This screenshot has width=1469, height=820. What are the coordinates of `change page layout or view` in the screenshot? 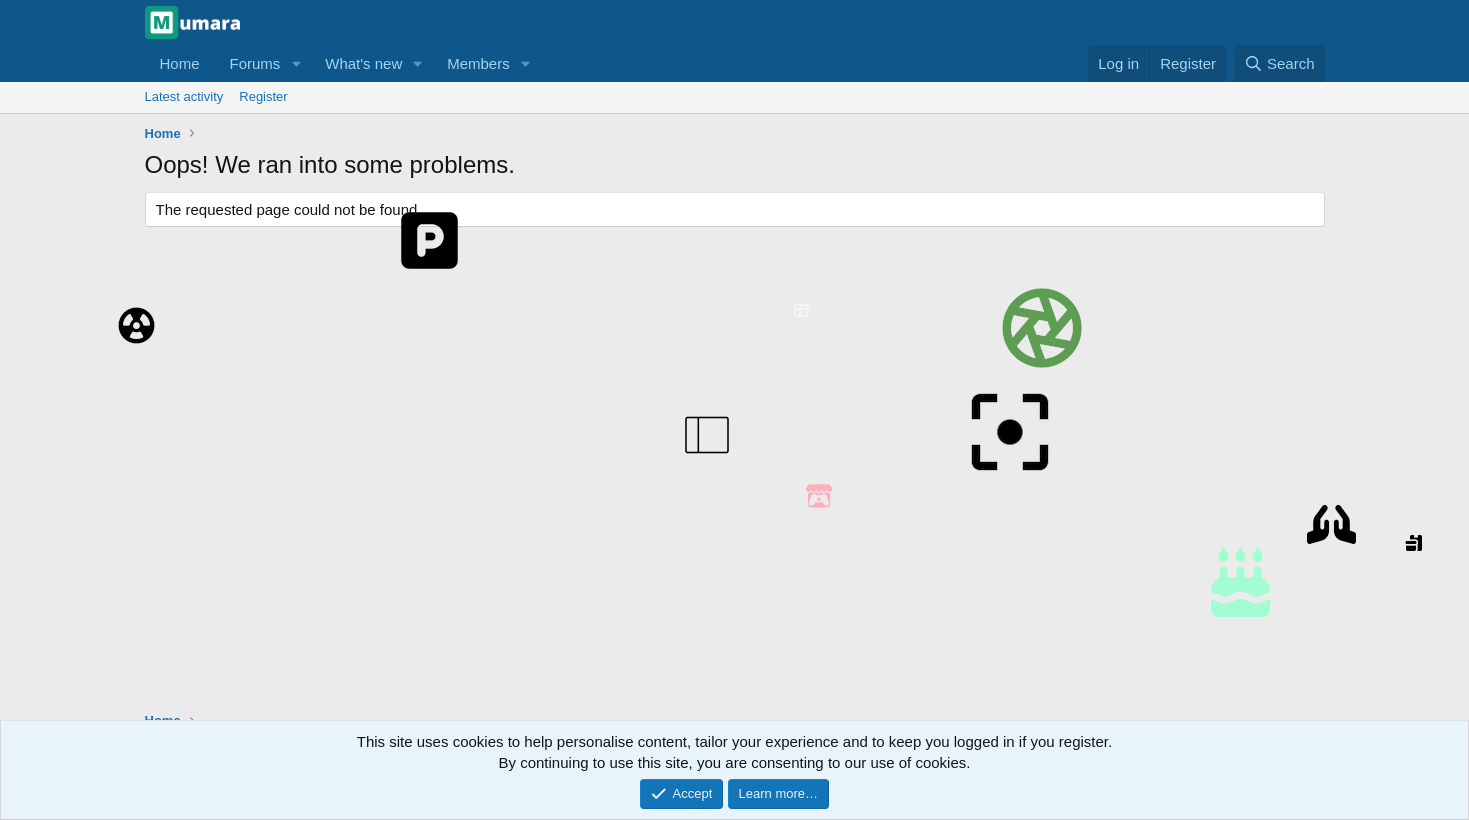 It's located at (801, 310).